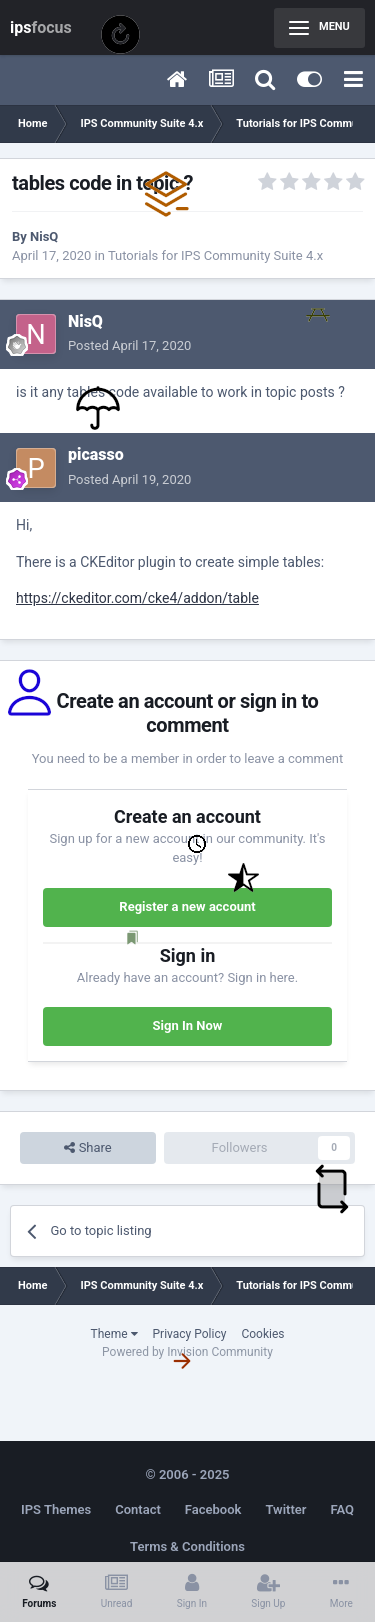 This screenshot has height=1622, width=375. I want to click on view weather protection or rain forecast, so click(98, 408).